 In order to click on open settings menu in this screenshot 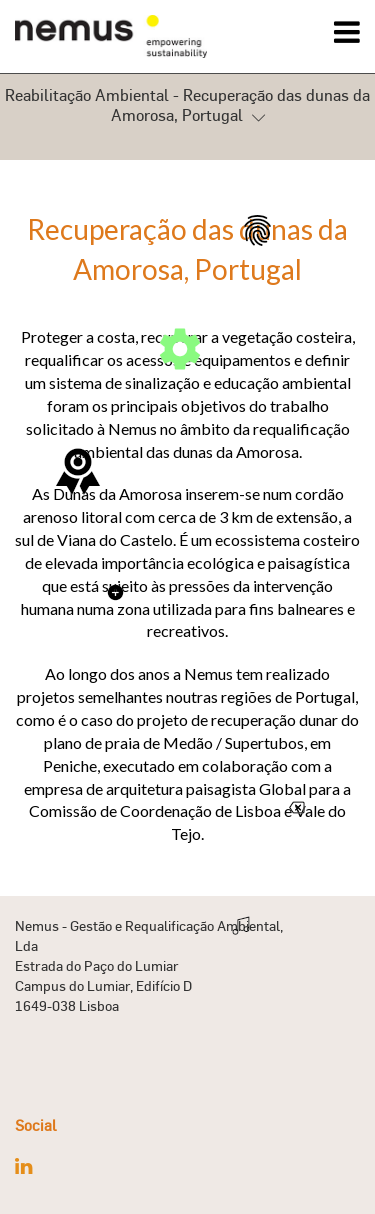, I will do `click(180, 349)`.